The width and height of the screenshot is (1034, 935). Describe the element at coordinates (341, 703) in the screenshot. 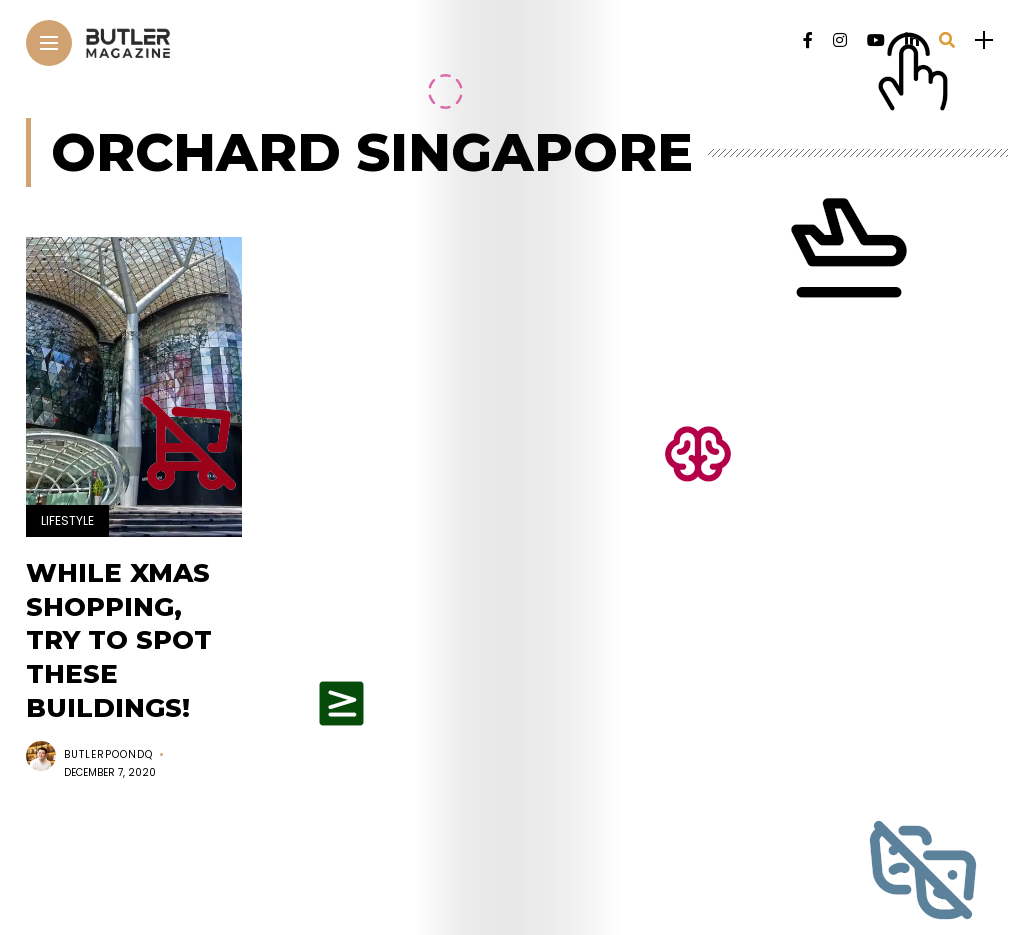

I see `greater than or equal to mathematical operator` at that location.